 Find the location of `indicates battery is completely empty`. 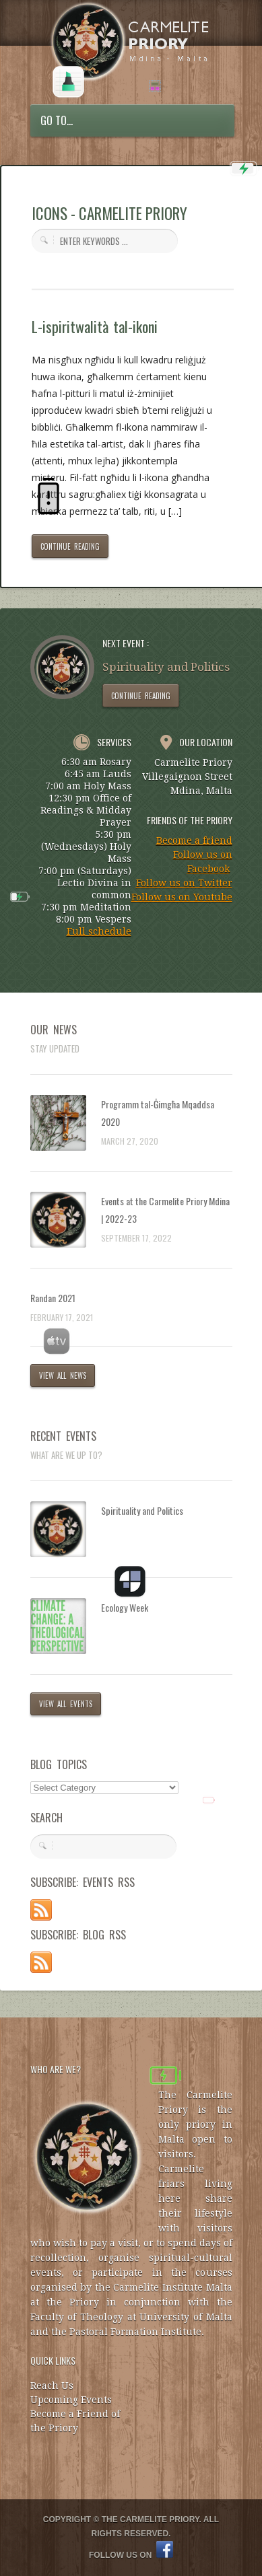

indicates battery is completely empty is located at coordinates (209, 1800).